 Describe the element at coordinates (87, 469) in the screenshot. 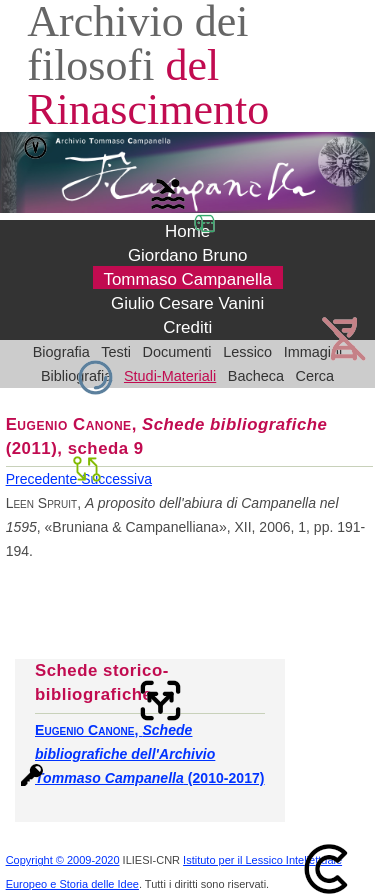

I see `view code changes between versions` at that location.